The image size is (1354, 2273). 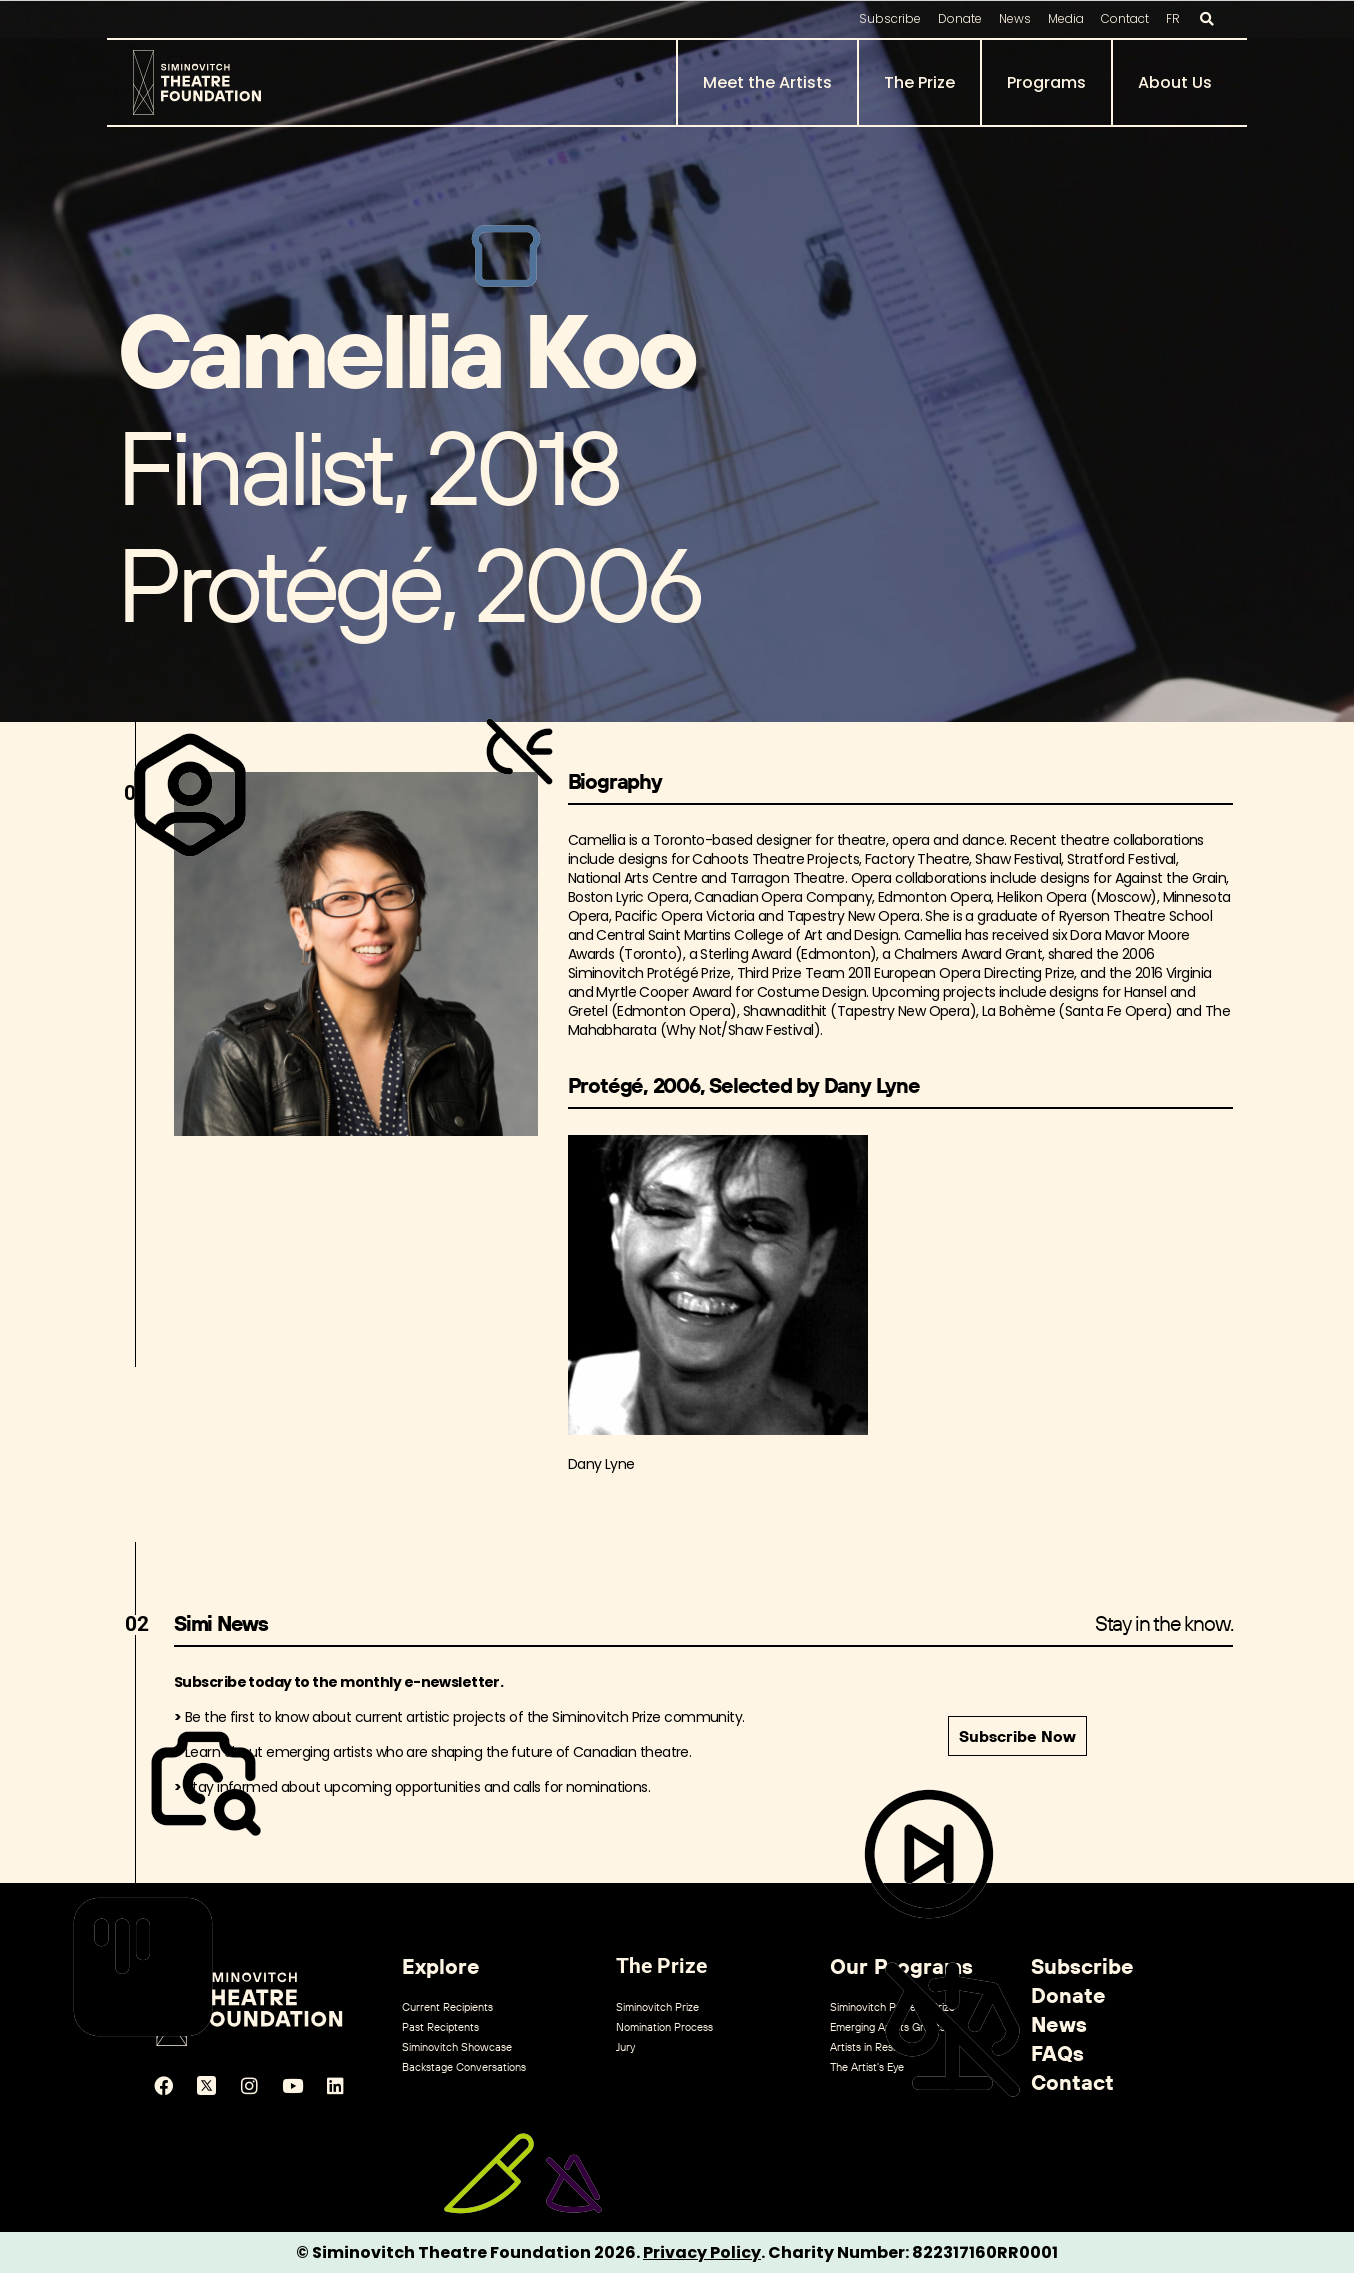 I want to click on search photos or images, so click(x=203, y=1778).